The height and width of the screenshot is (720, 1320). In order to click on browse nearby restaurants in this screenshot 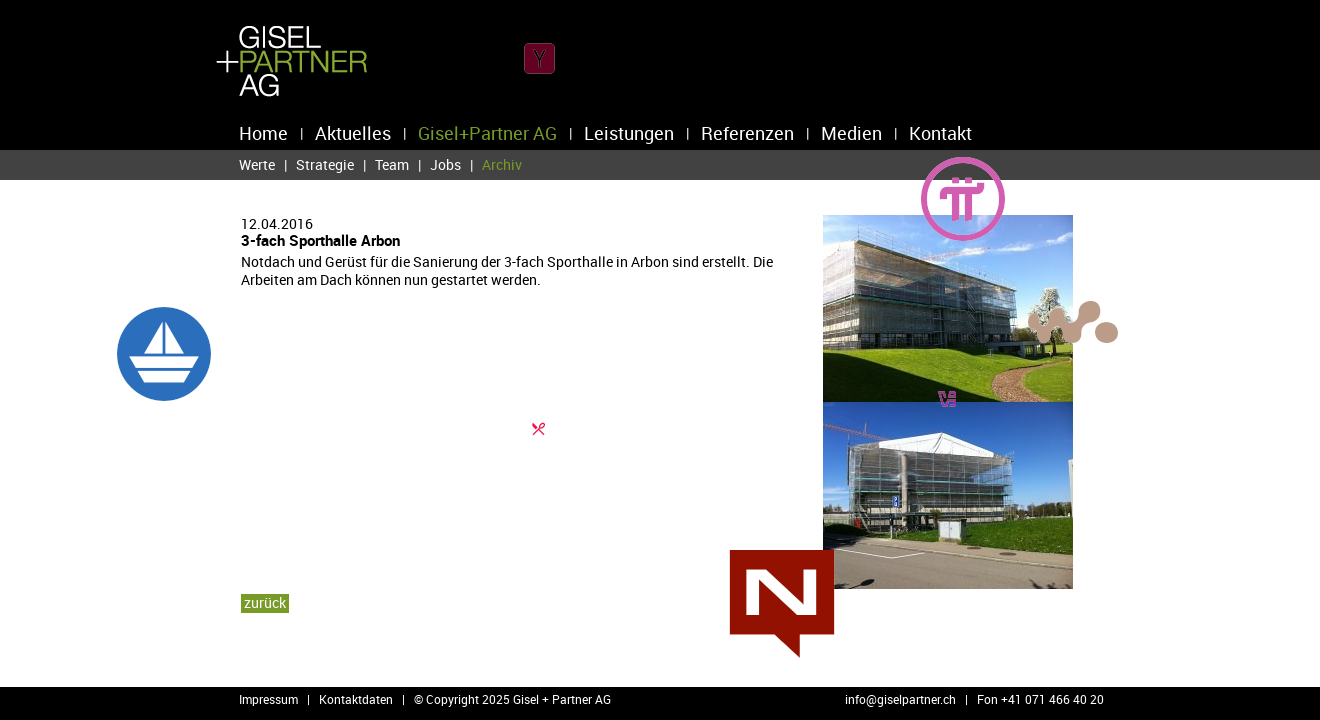, I will do `click(538, 428)`.